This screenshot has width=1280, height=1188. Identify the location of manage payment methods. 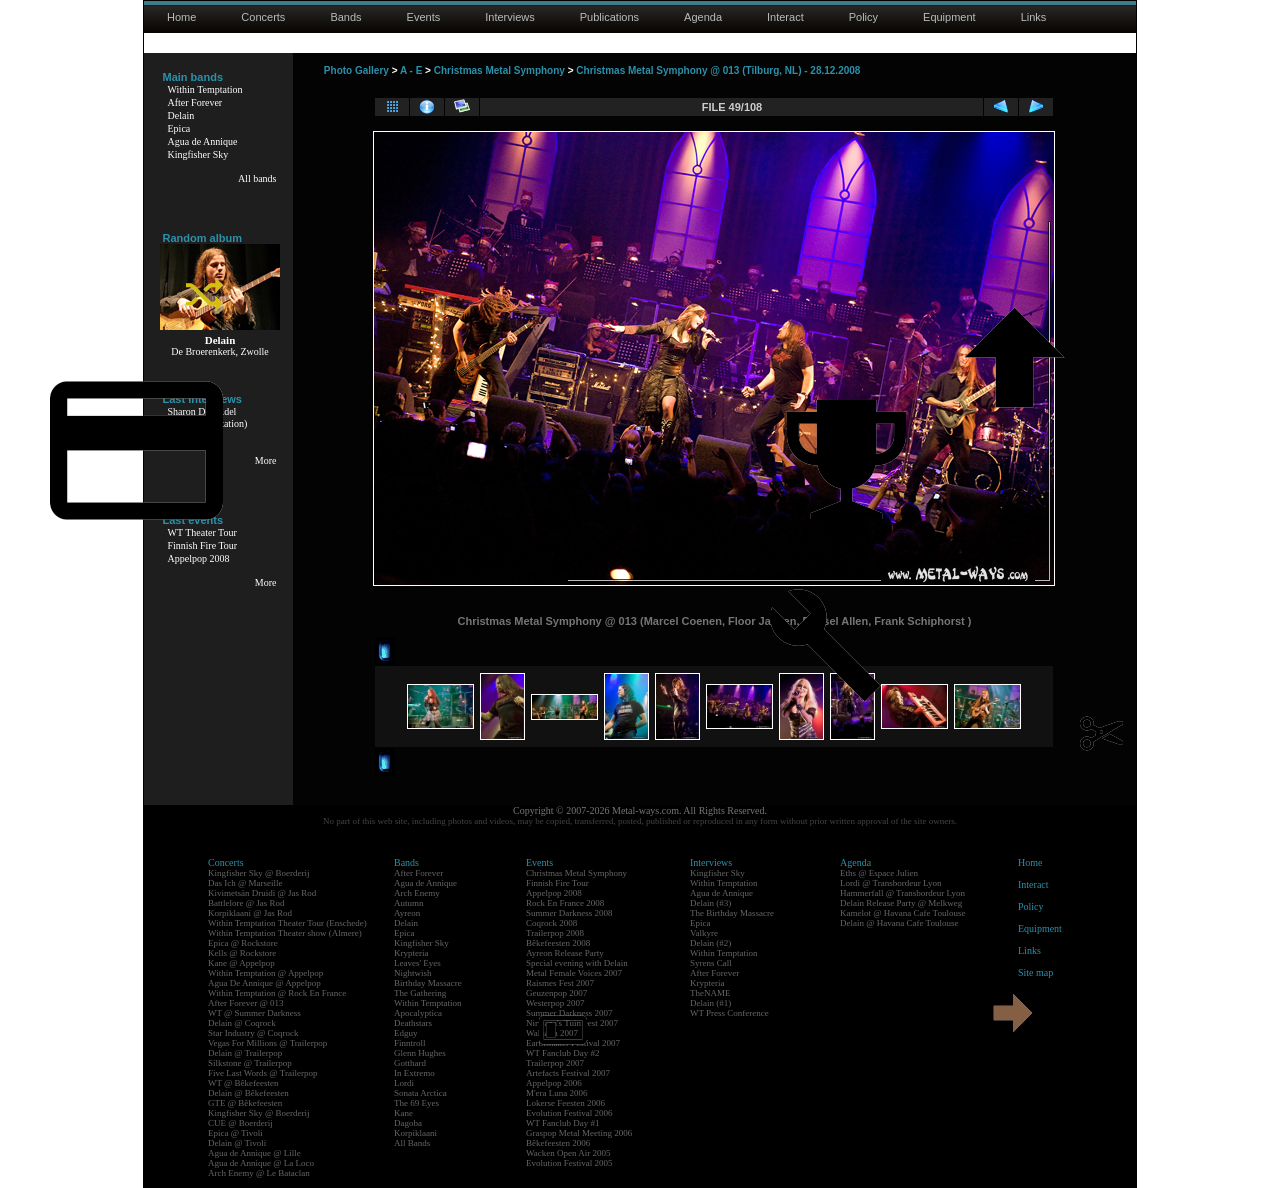
(136, 450).